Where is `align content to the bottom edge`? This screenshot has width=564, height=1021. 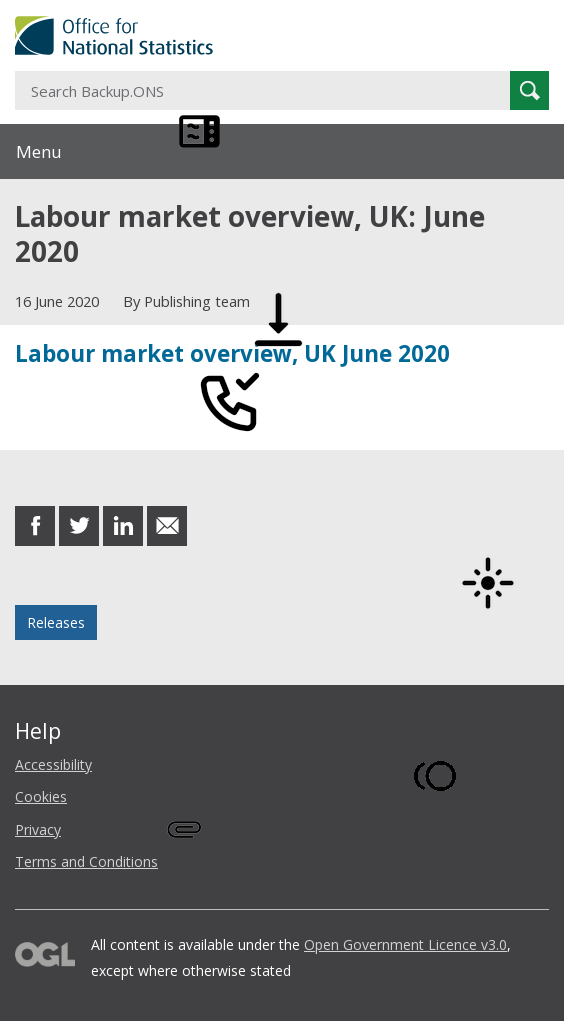
align content to the bottom edge is located at coordinates (278, 319).